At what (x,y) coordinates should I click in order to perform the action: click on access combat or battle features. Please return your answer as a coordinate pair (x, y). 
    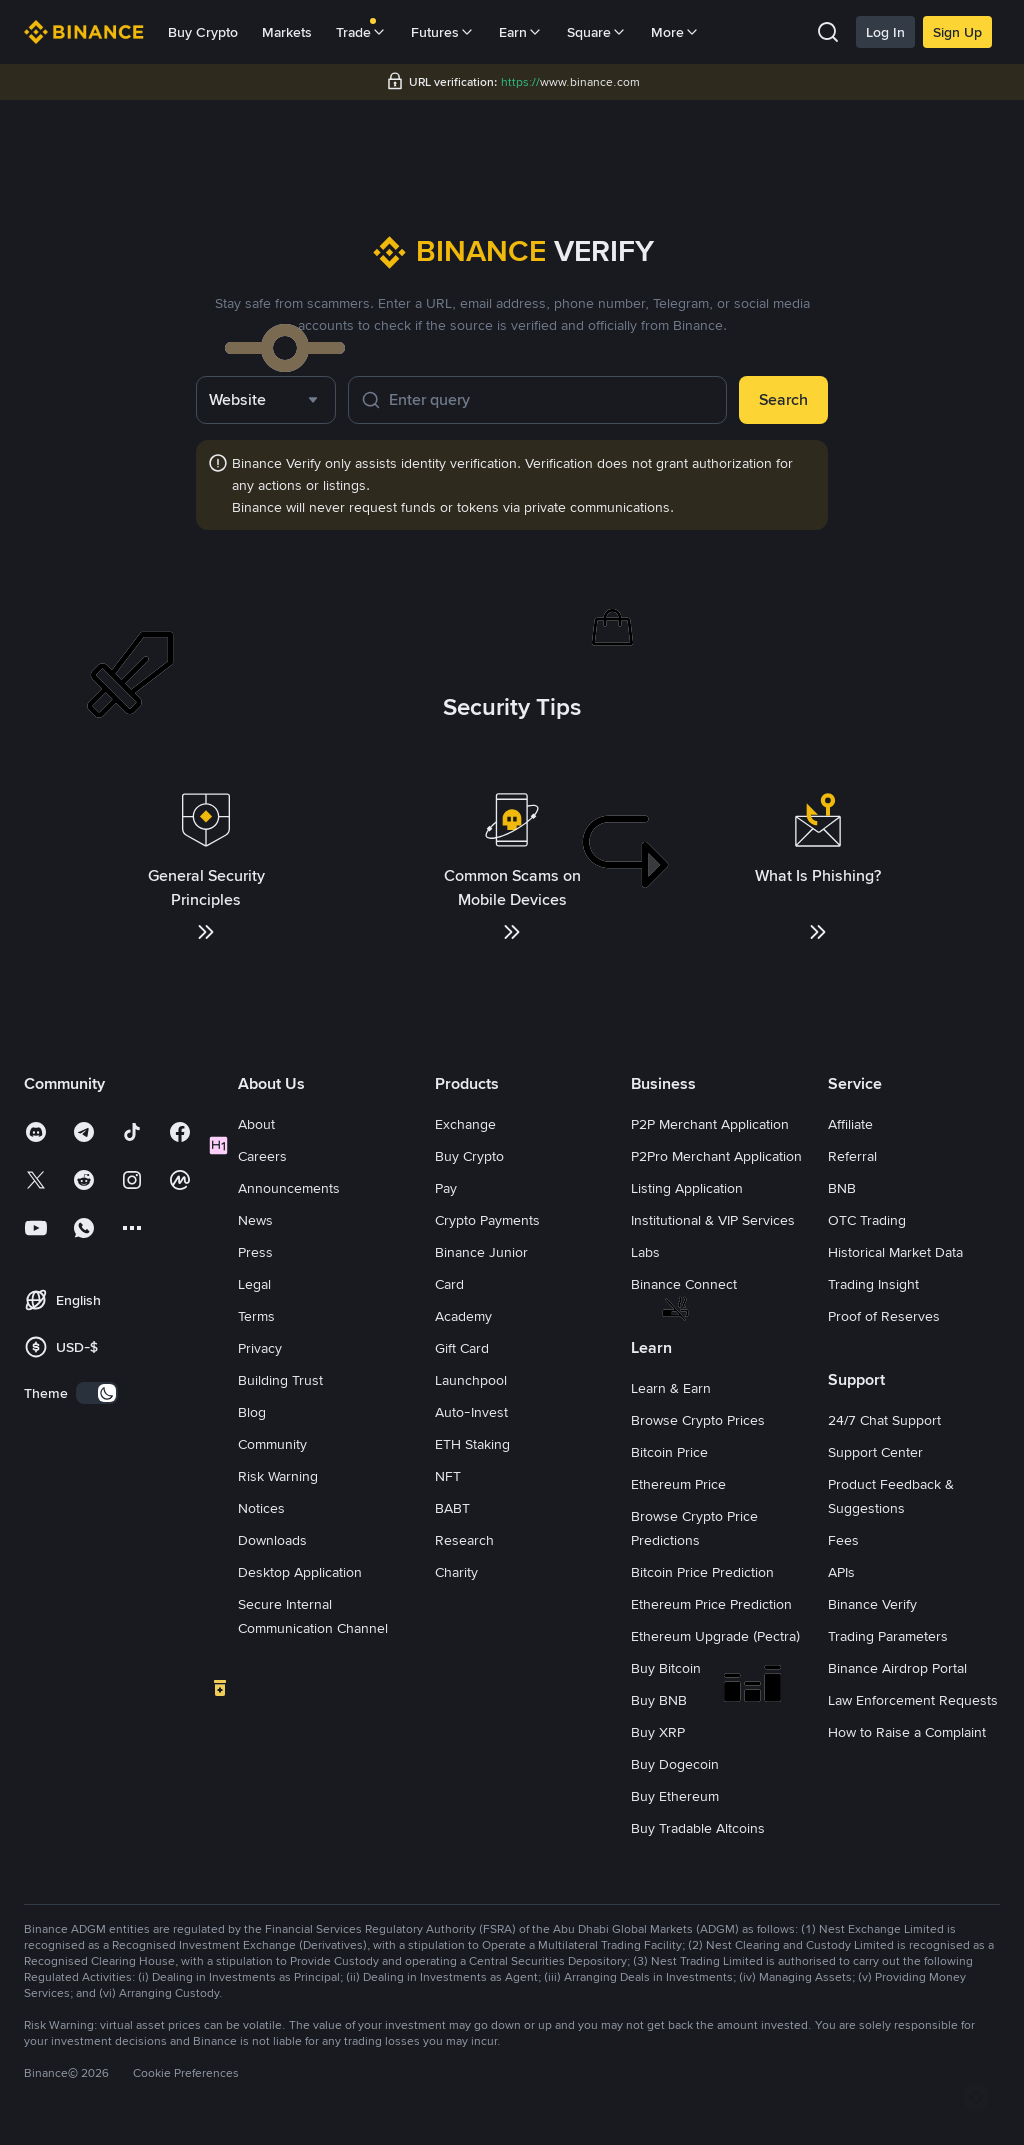
    Looking at the image, I should click on (132, 673).